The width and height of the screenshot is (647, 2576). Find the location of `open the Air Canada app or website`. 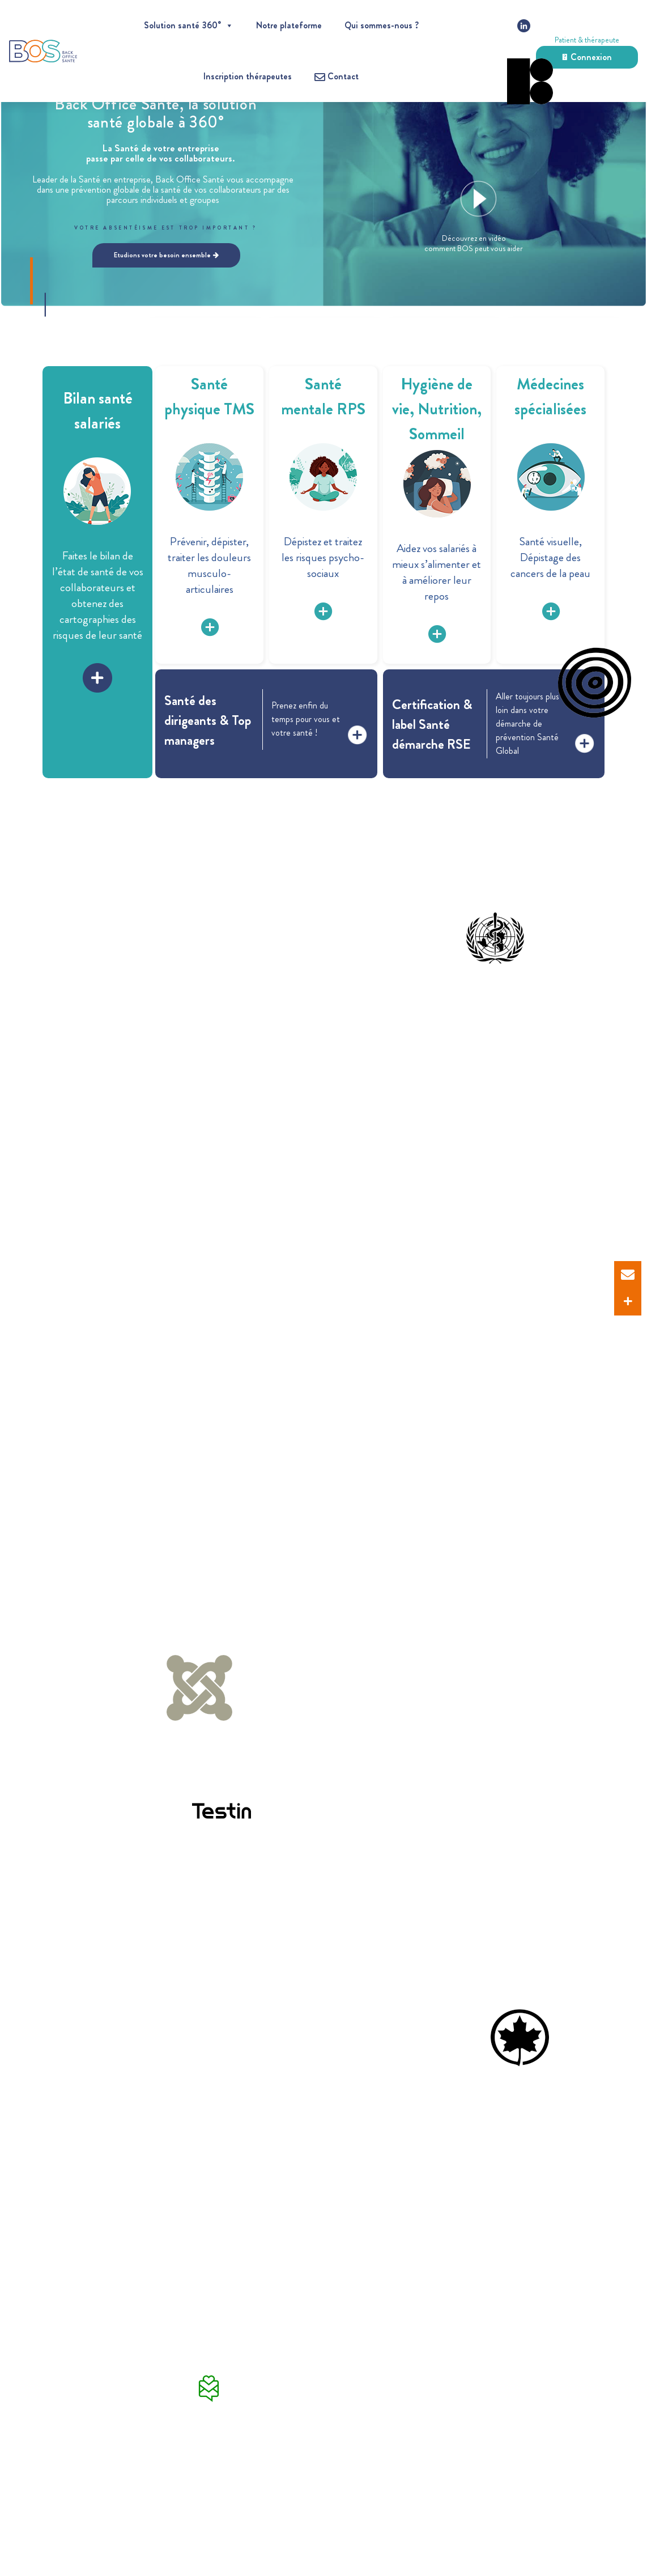

open the Air Canada app or website is located at coordinates (520, 2038).